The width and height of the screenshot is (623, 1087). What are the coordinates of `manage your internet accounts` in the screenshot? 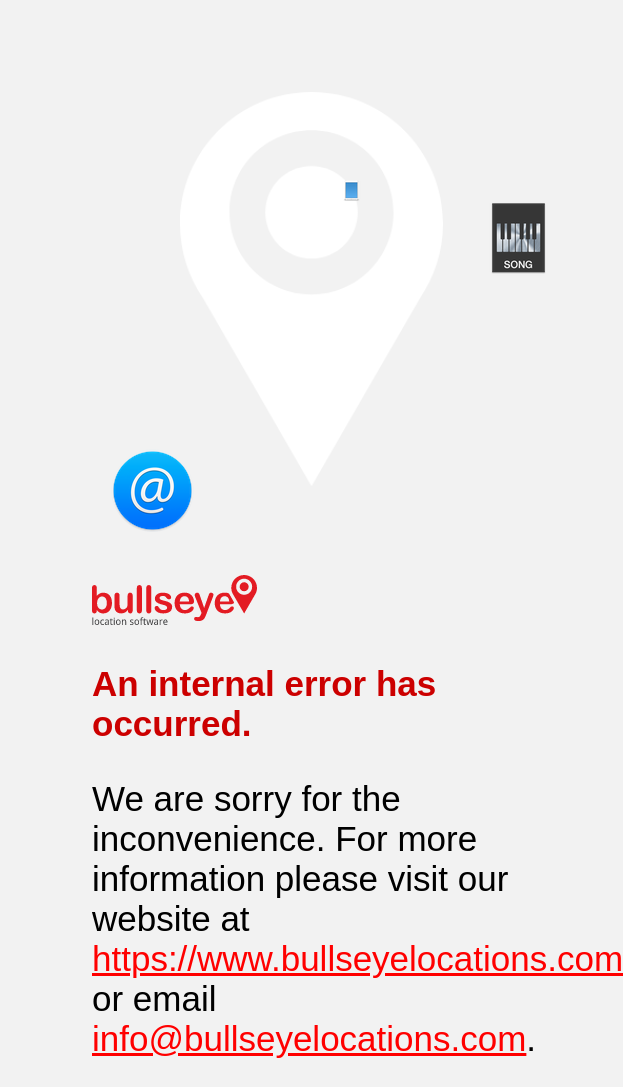 It's located at (152, 490).